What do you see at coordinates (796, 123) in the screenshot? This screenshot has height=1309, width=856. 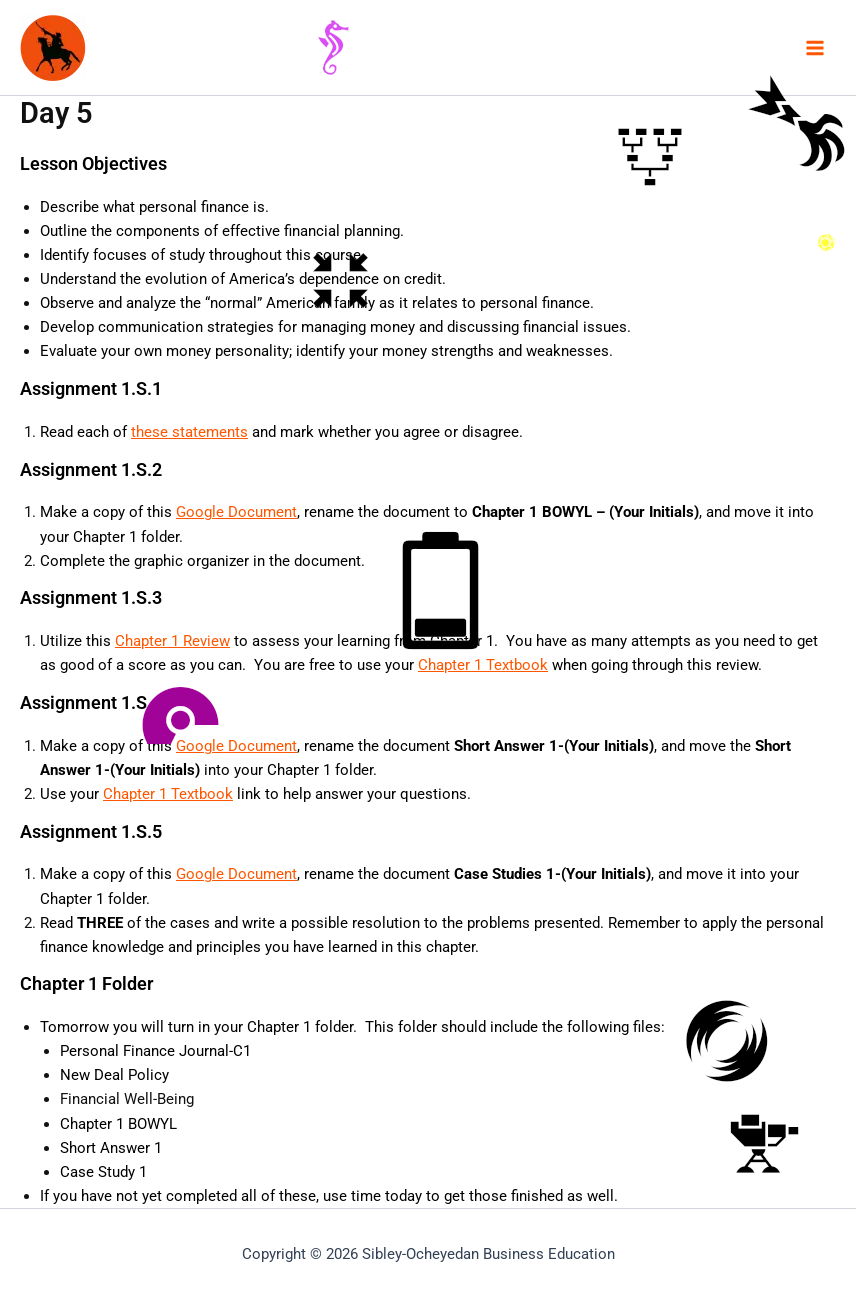 I see `bird foot or talon game element` at bounding box center [796, 123].